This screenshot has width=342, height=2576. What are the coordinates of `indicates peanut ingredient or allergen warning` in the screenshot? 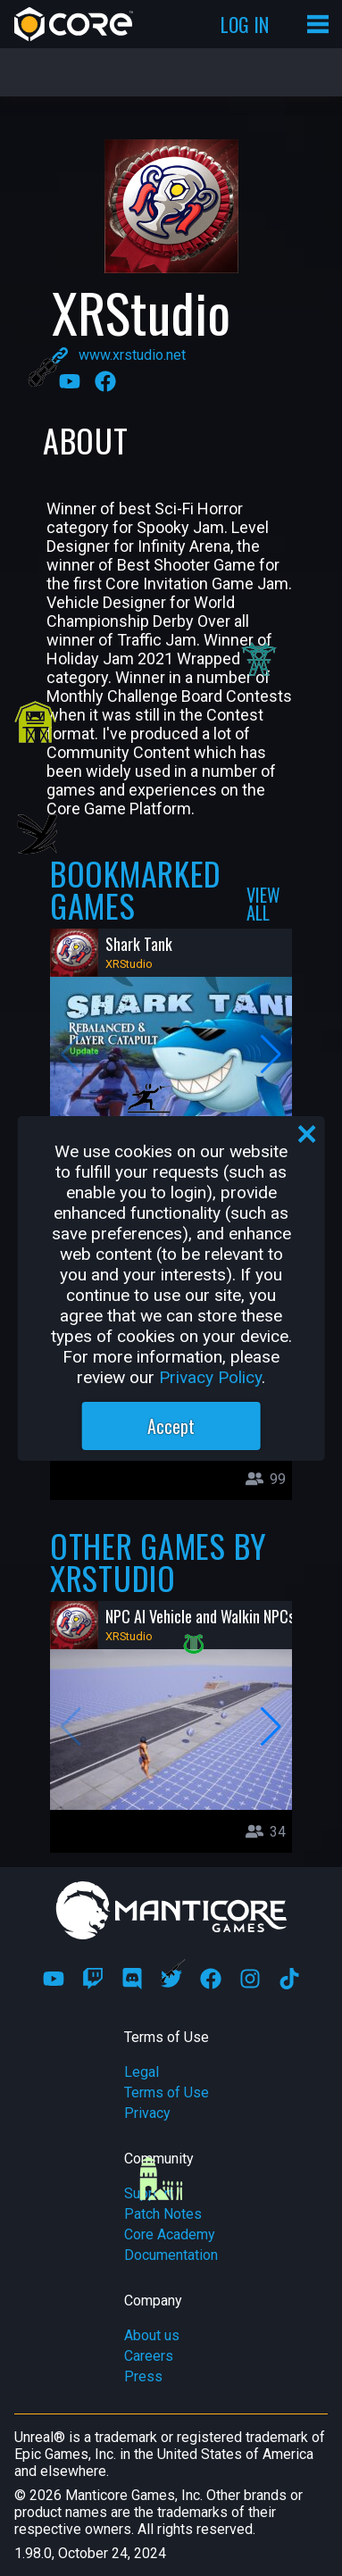 It's located at (43, 372).